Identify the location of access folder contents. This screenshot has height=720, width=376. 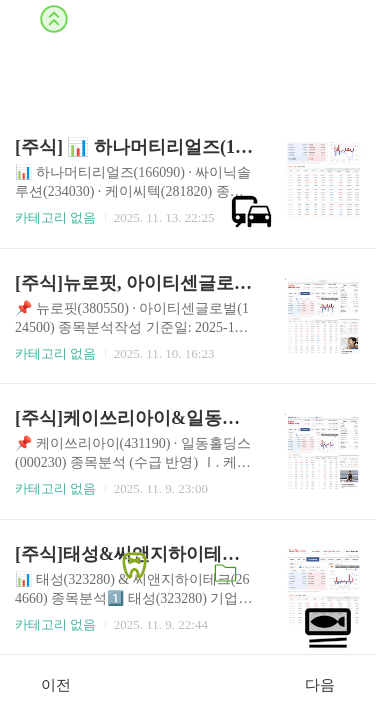
(225, 572).